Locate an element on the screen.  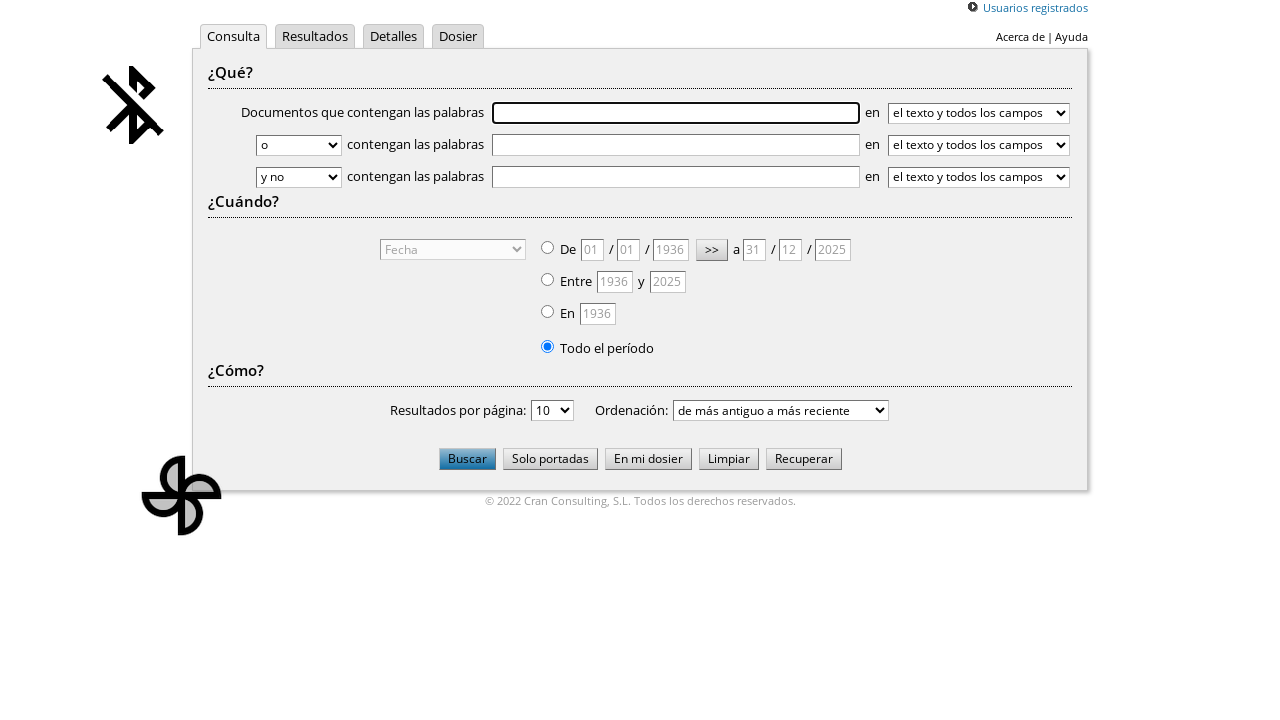
bluetooth is currently disabled is located at coordinates (133, 105).